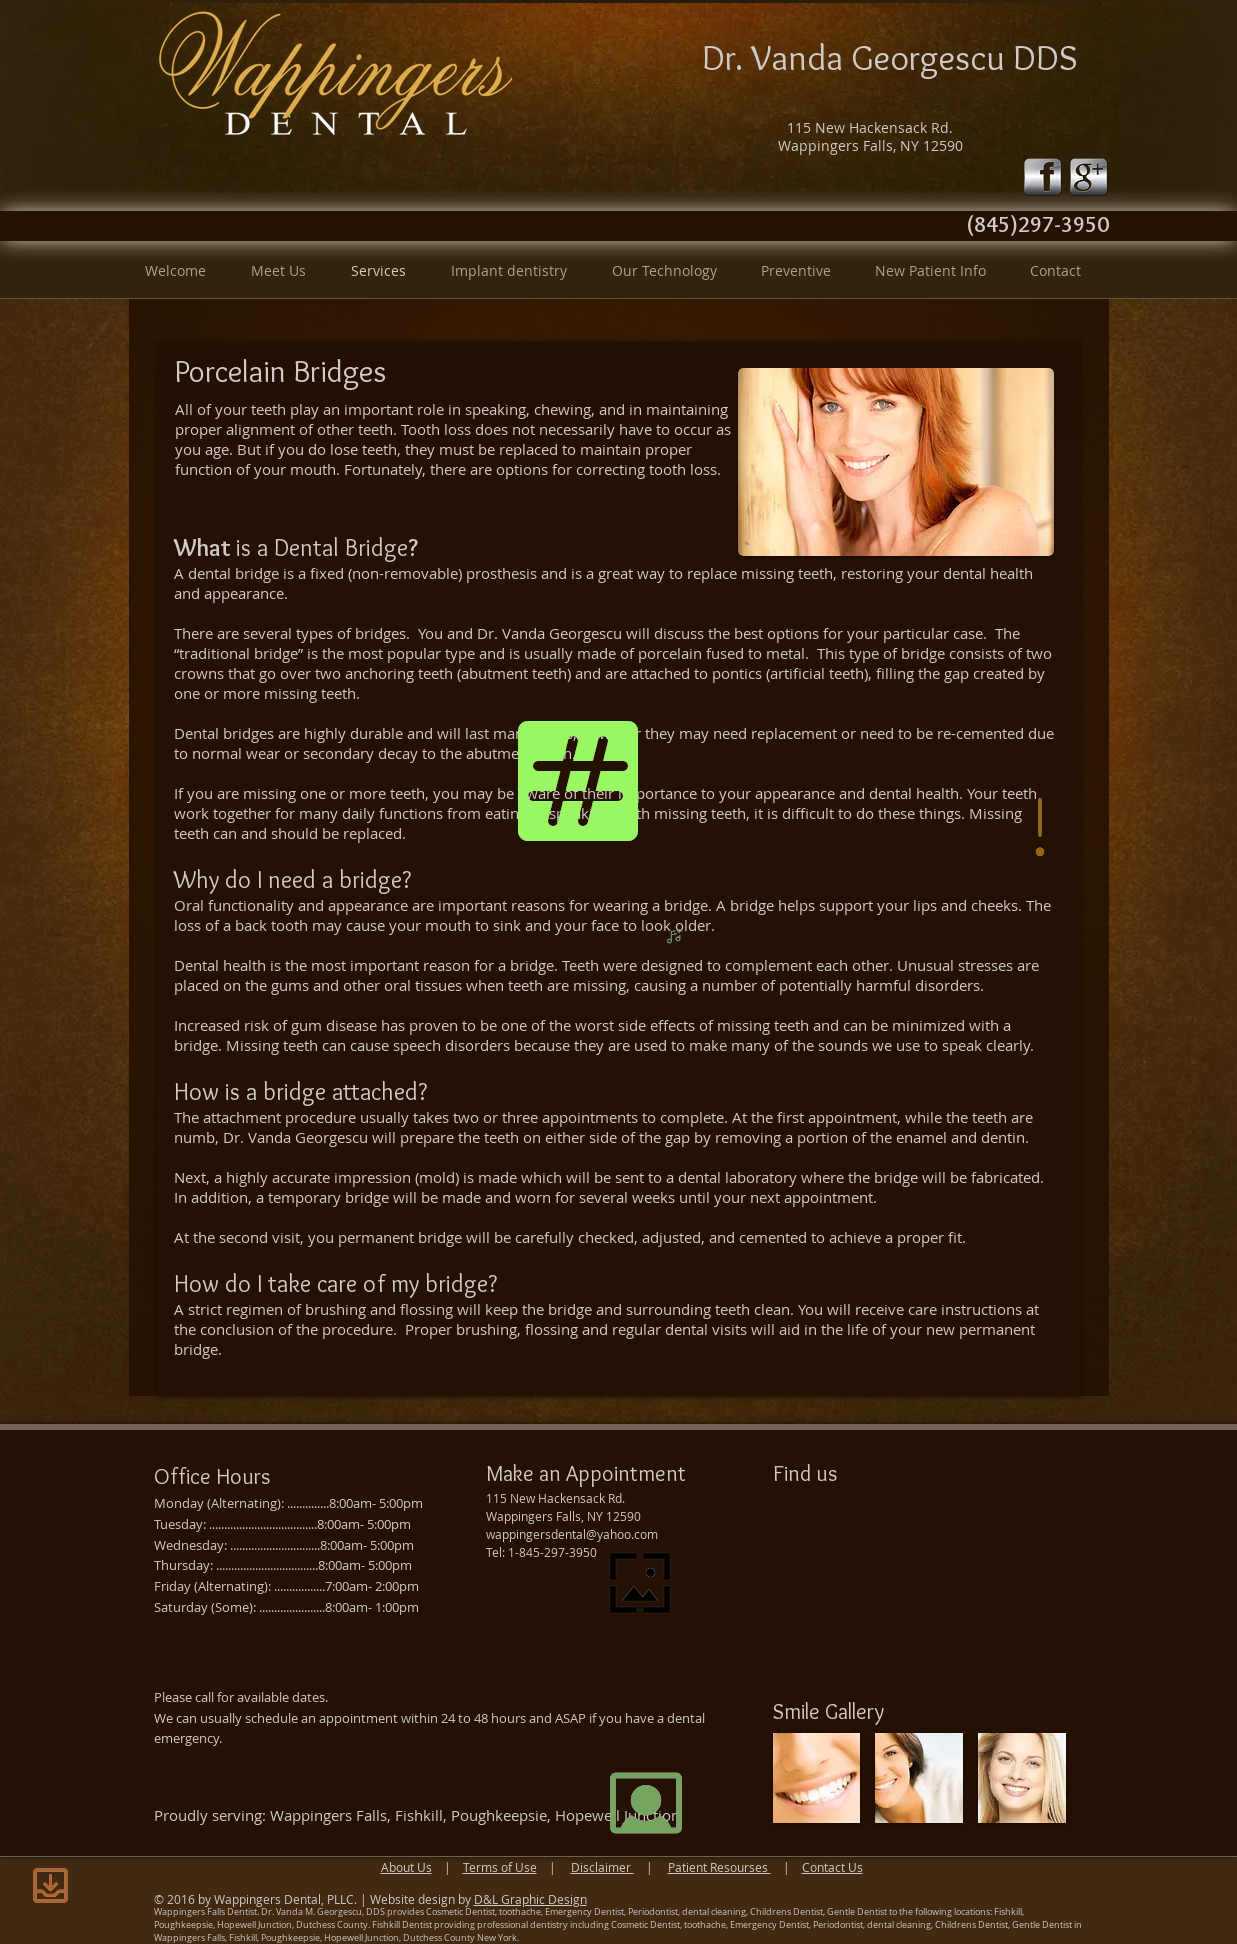 Image resolution: width=1237 pixels, height=1944 pixels. What do you see at coordinates (50, 1885) in the screenshot?
I see `download file to inbox or tray` at bounding box center [50, 1885].